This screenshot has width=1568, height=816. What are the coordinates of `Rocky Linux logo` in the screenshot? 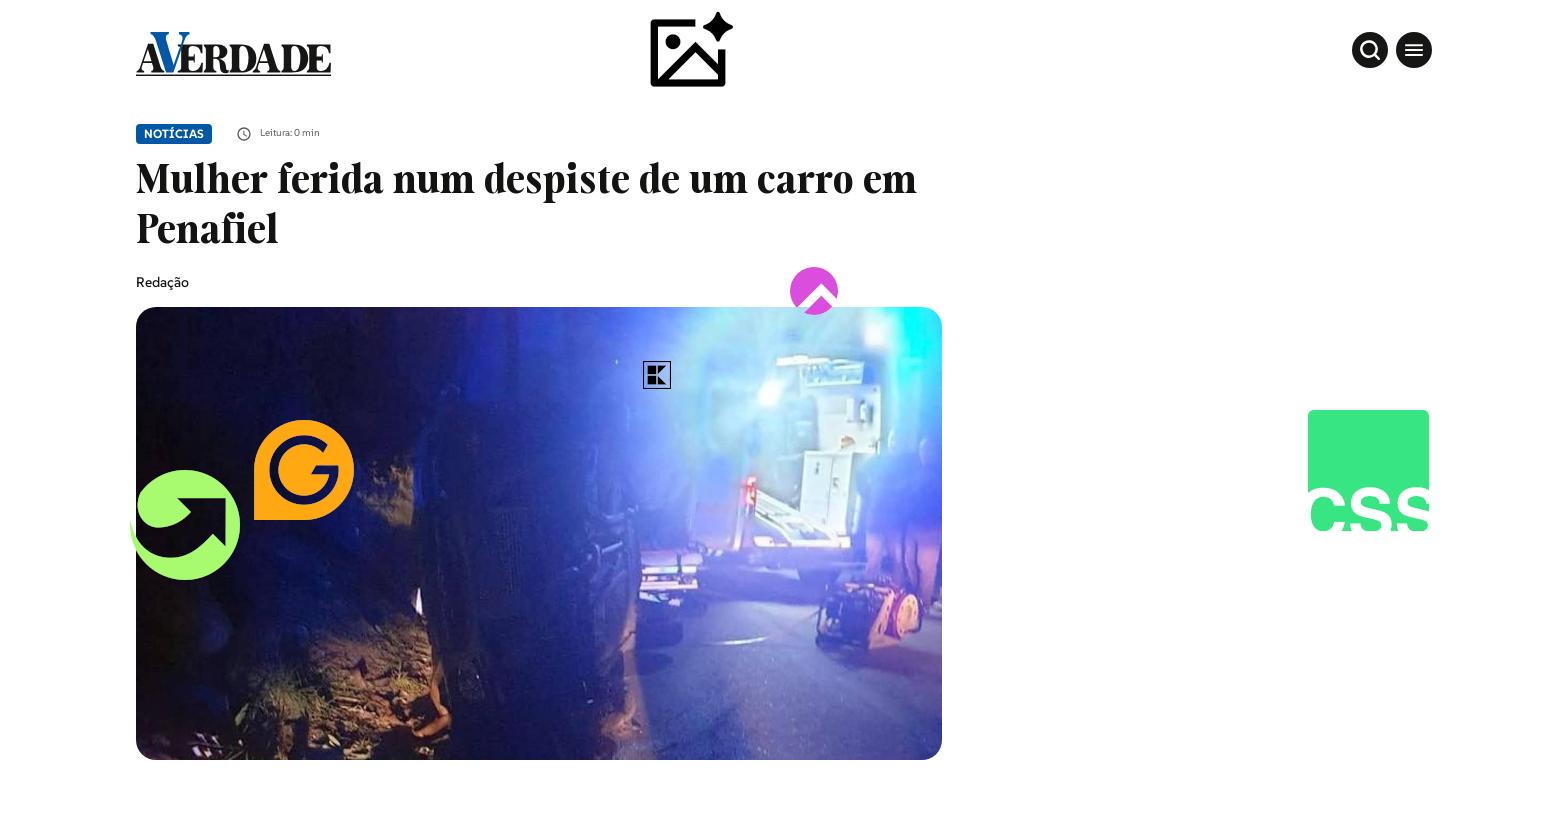 It's located at (814, 291).